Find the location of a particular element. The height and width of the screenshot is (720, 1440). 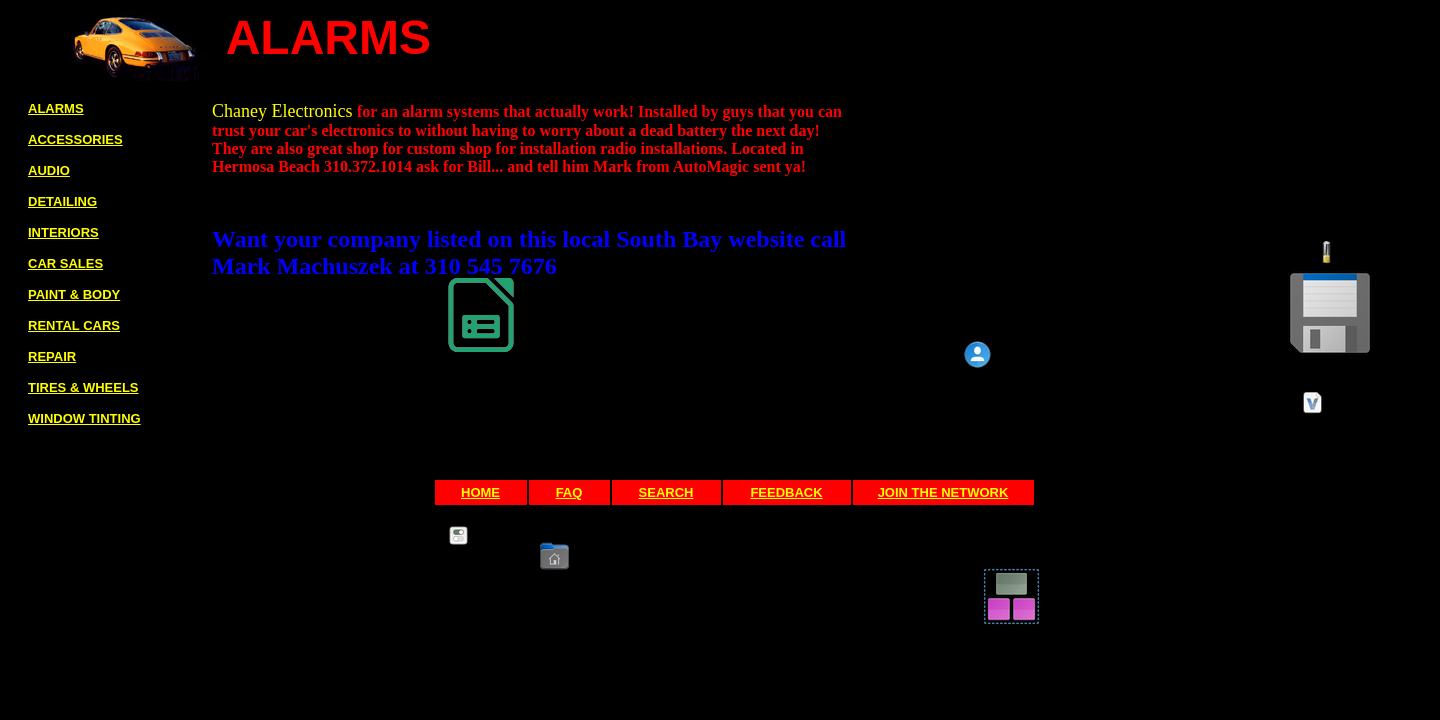

select all items in the current view is located at coordinates (1011, 596).